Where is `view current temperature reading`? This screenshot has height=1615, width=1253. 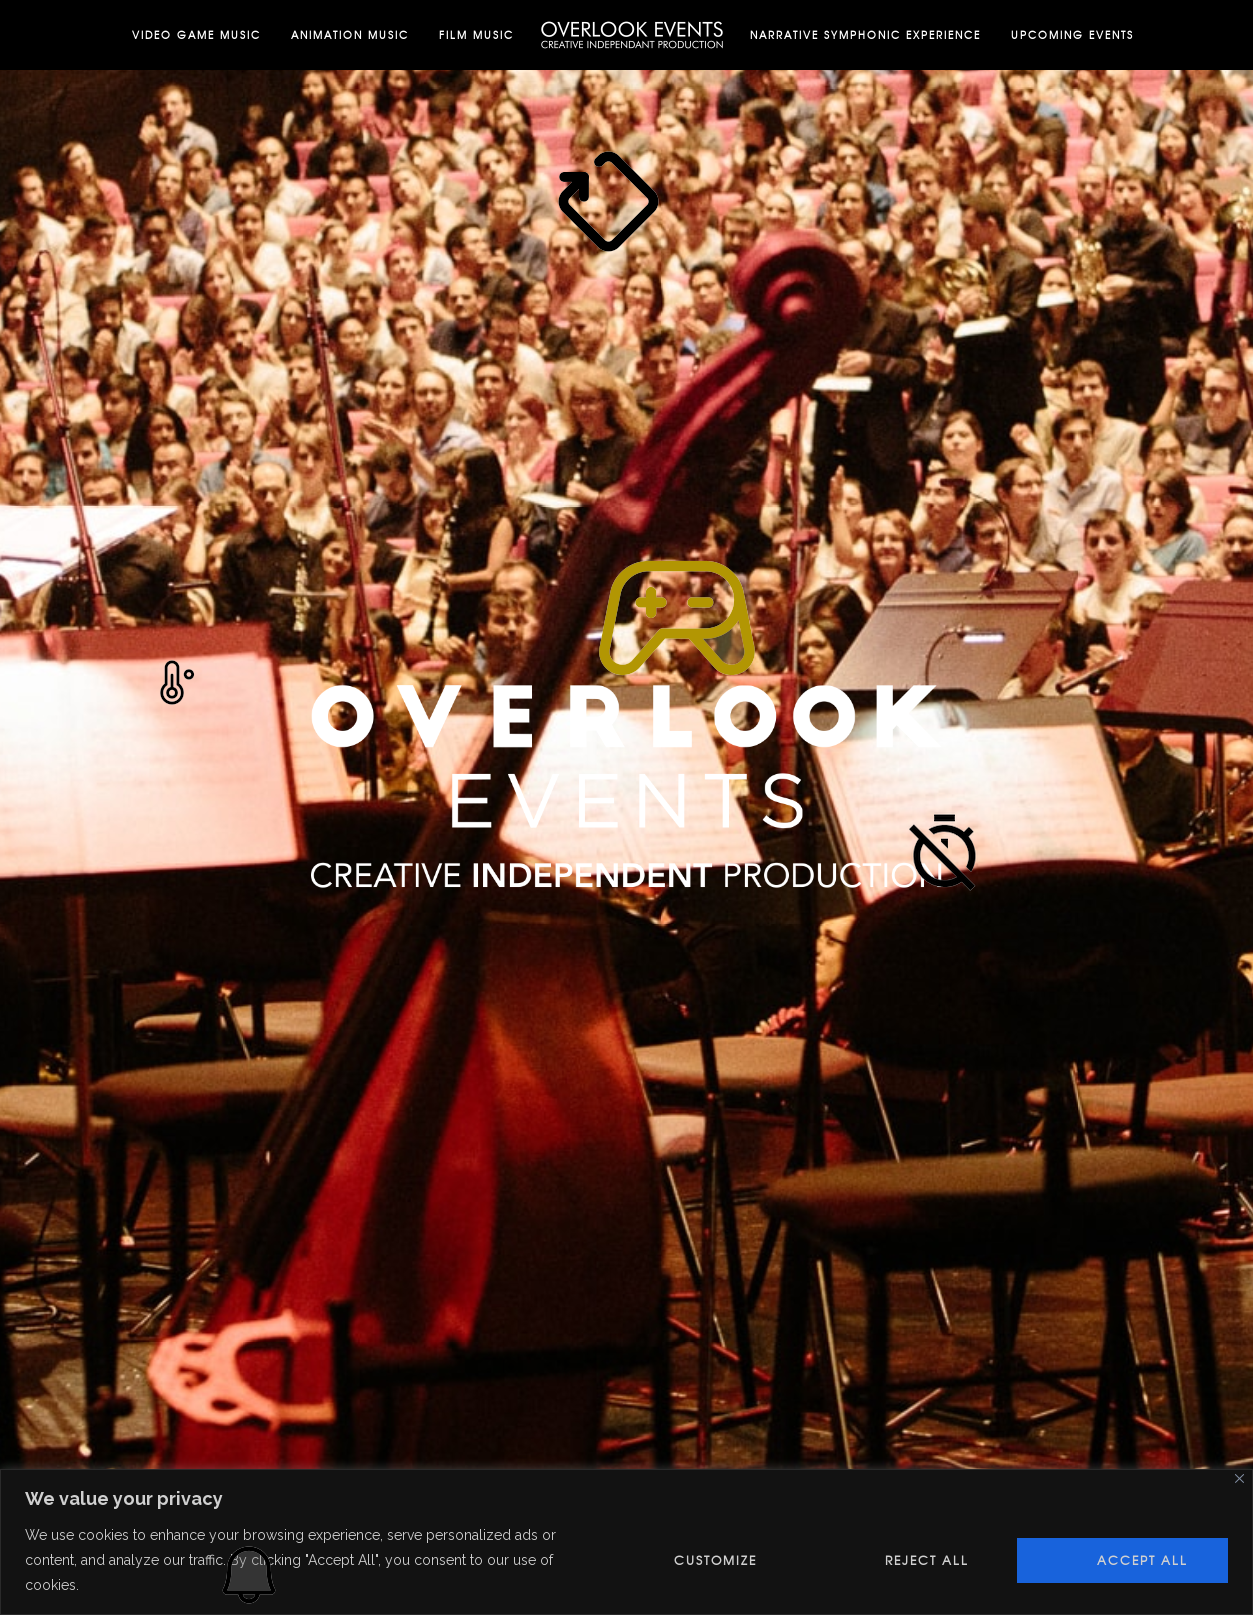 view current temperature reading is located at coordinates (173, 682).